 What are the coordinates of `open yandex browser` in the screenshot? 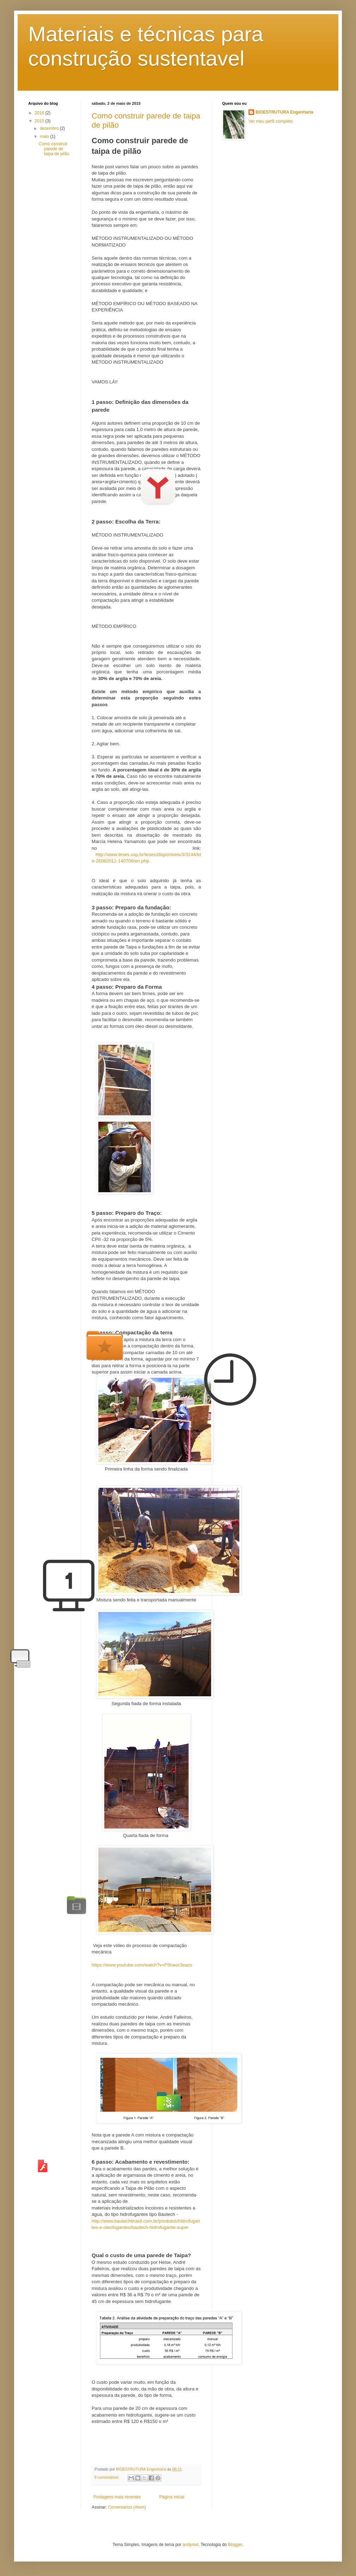 It's located at (158, 486).